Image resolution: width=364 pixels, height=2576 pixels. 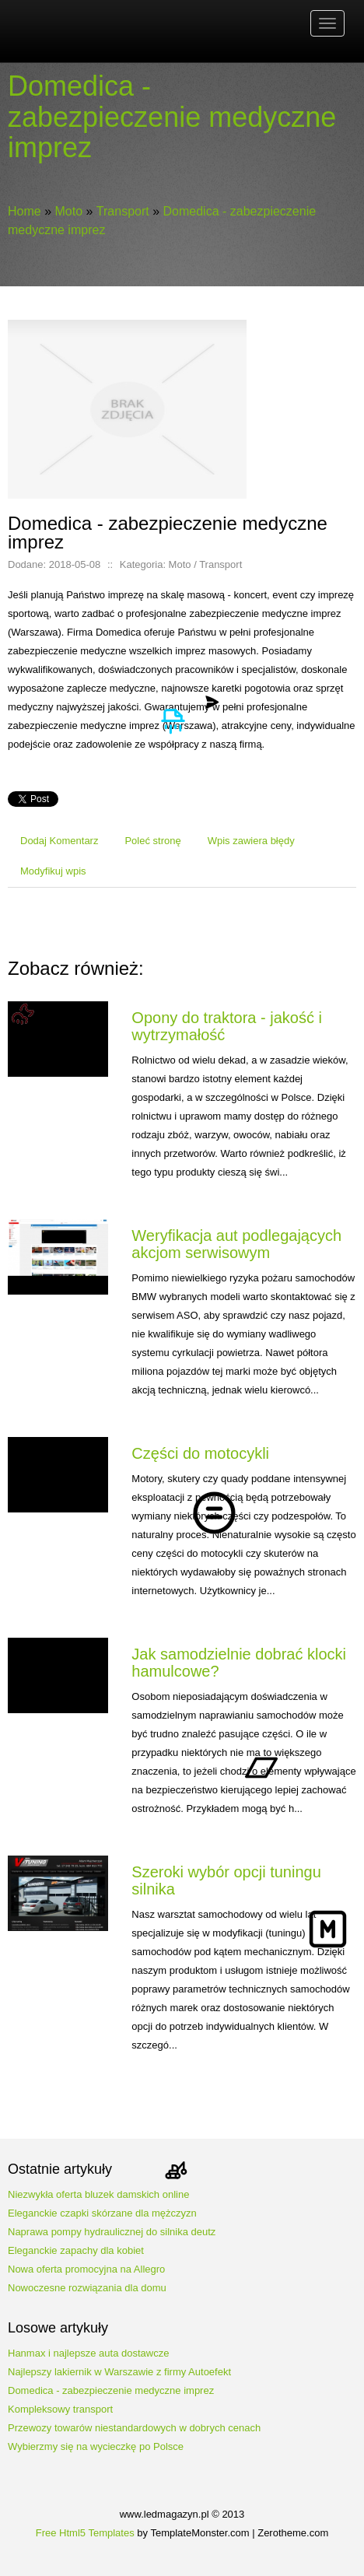 What do you see at coordinates (212, 702) in the screenshot?
I see `send a message` at bounding box center [212, 702].